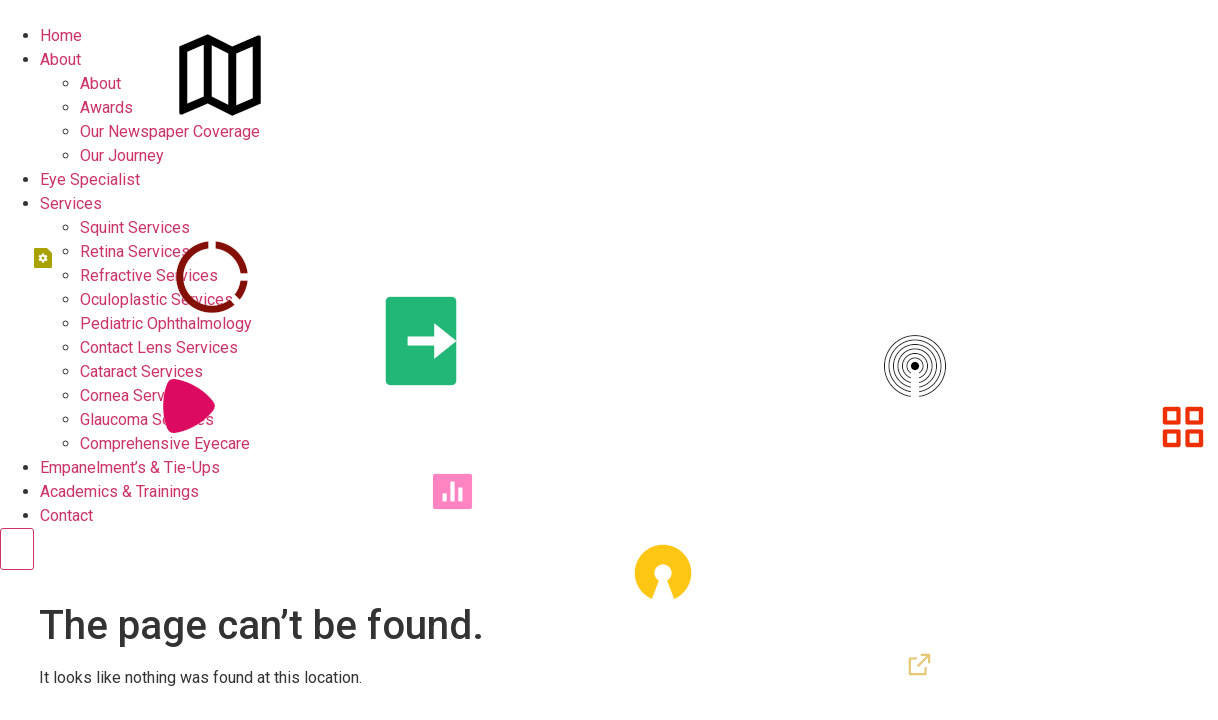  Describe the element at coordinates (212, 277) in the screenshot. I see `view data breakdown by category` at that location.